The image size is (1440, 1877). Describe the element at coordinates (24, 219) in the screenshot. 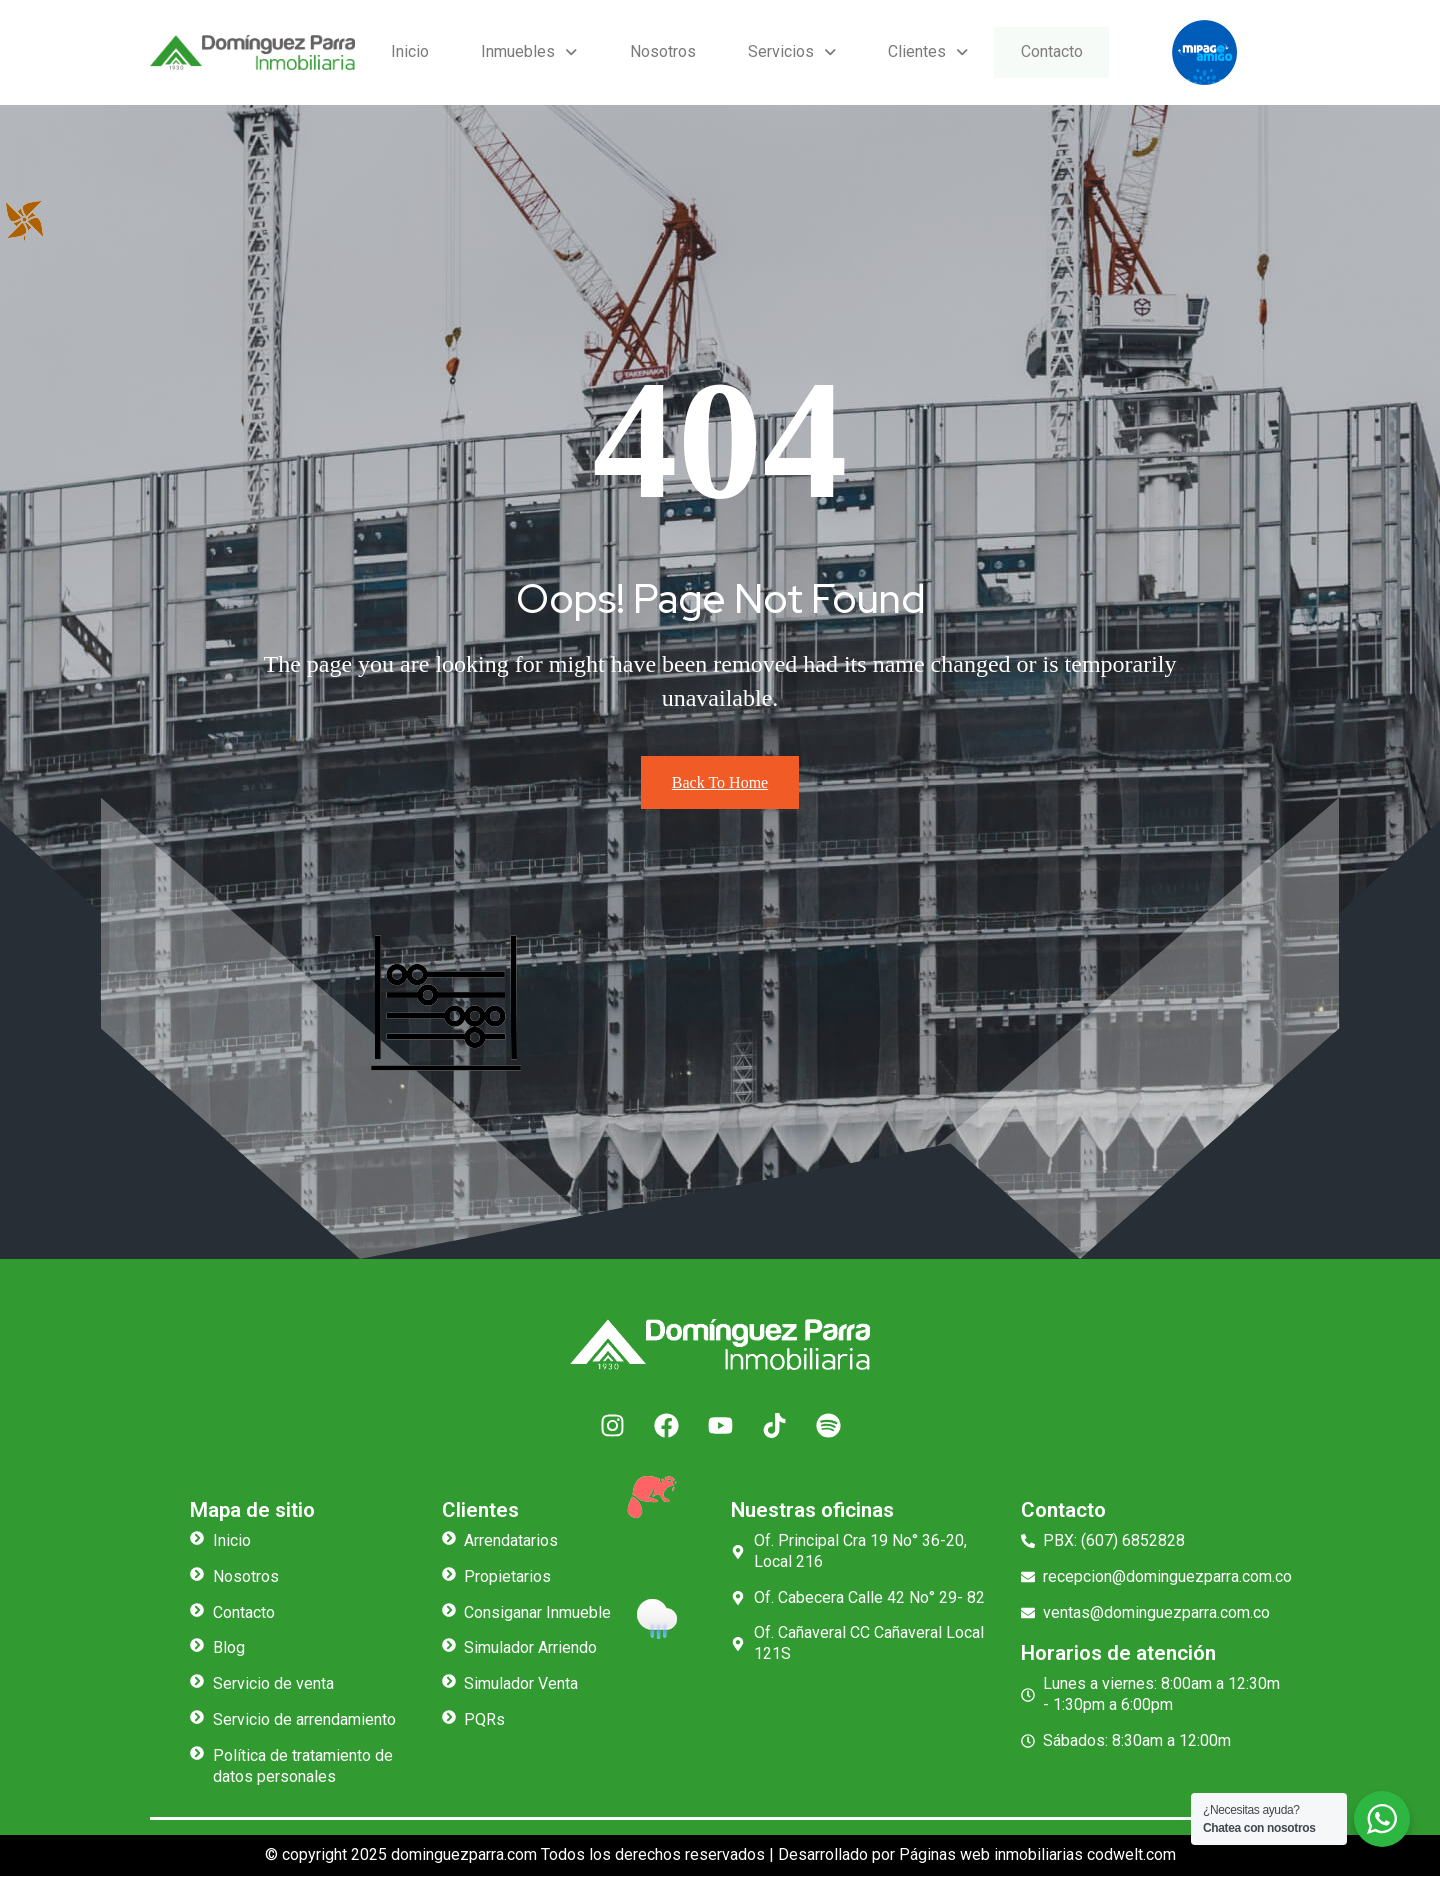

I see `a decorative or playful element indicating games or toys` at that location.